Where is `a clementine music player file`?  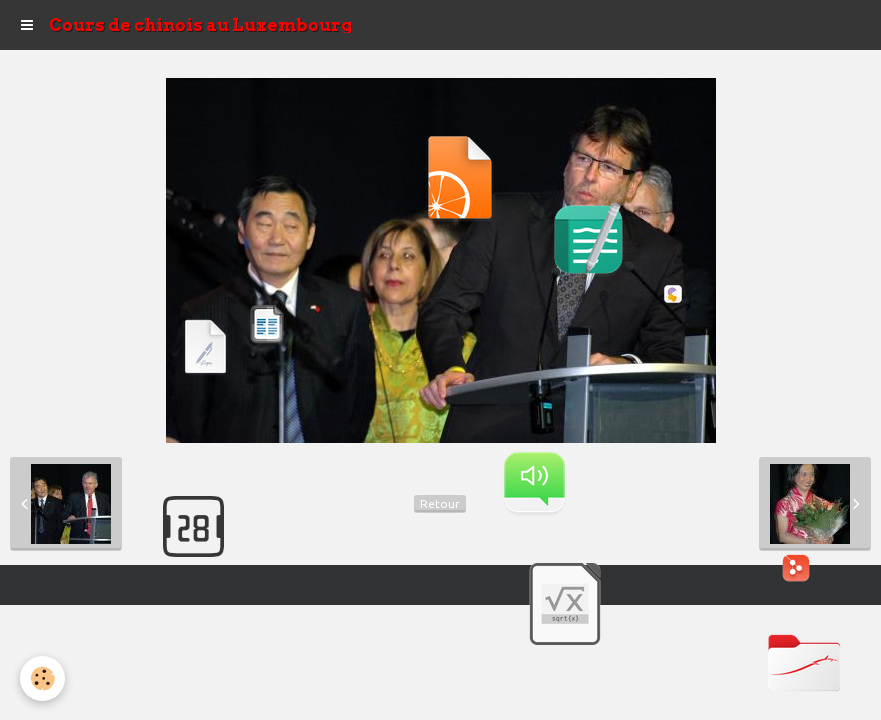 a clementine music player file is located at coordinates (460, 179).